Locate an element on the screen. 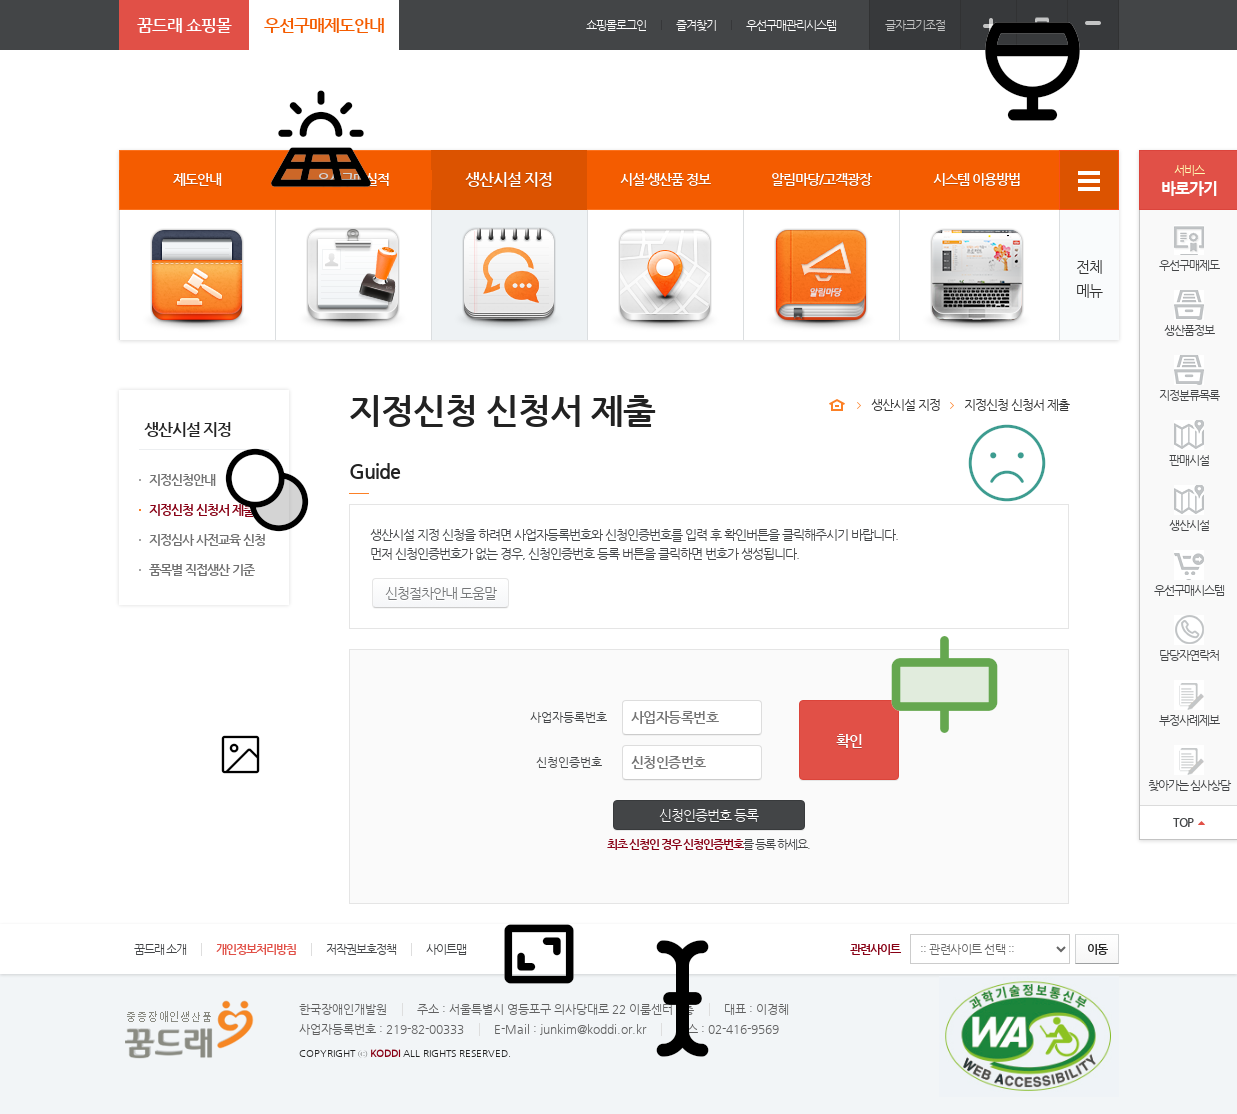  indicates negative feedback or dissatisfaction is located at coordinates (1007, 463).